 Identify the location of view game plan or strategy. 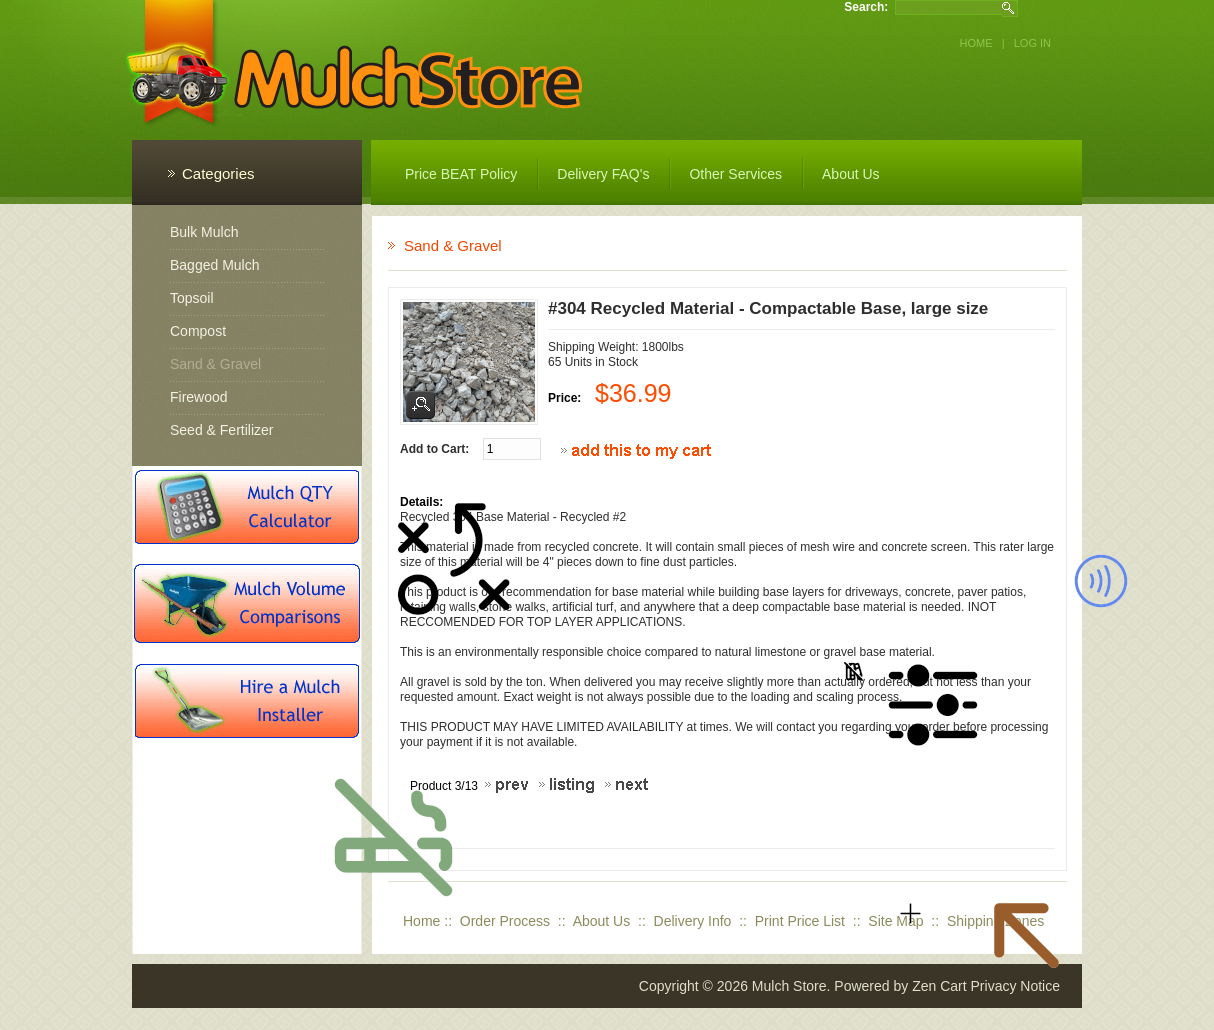
(449, 559).